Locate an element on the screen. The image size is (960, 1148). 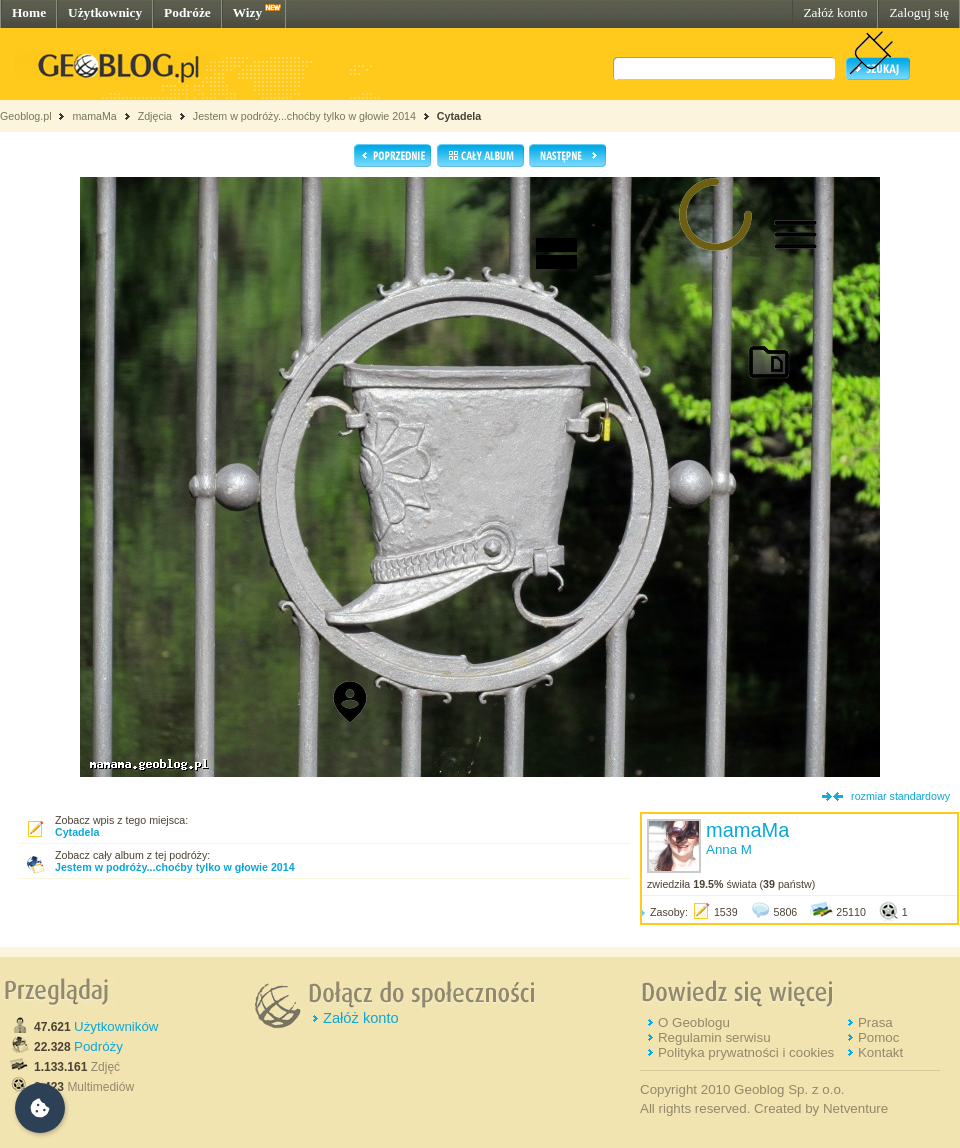
access saved code snippets is located at coordinates (769, 362).